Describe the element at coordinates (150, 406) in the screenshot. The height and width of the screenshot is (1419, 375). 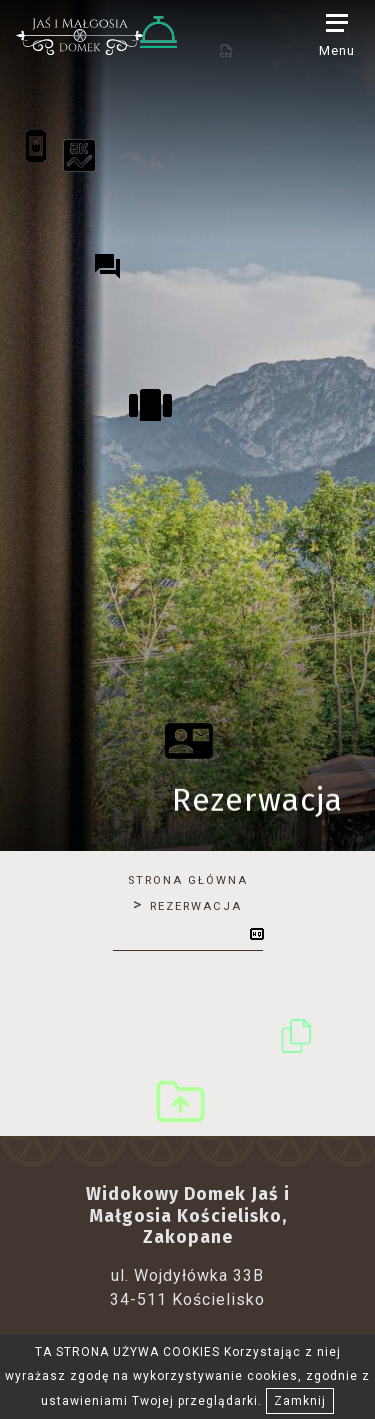
I see `view content in carousel format` at that location.